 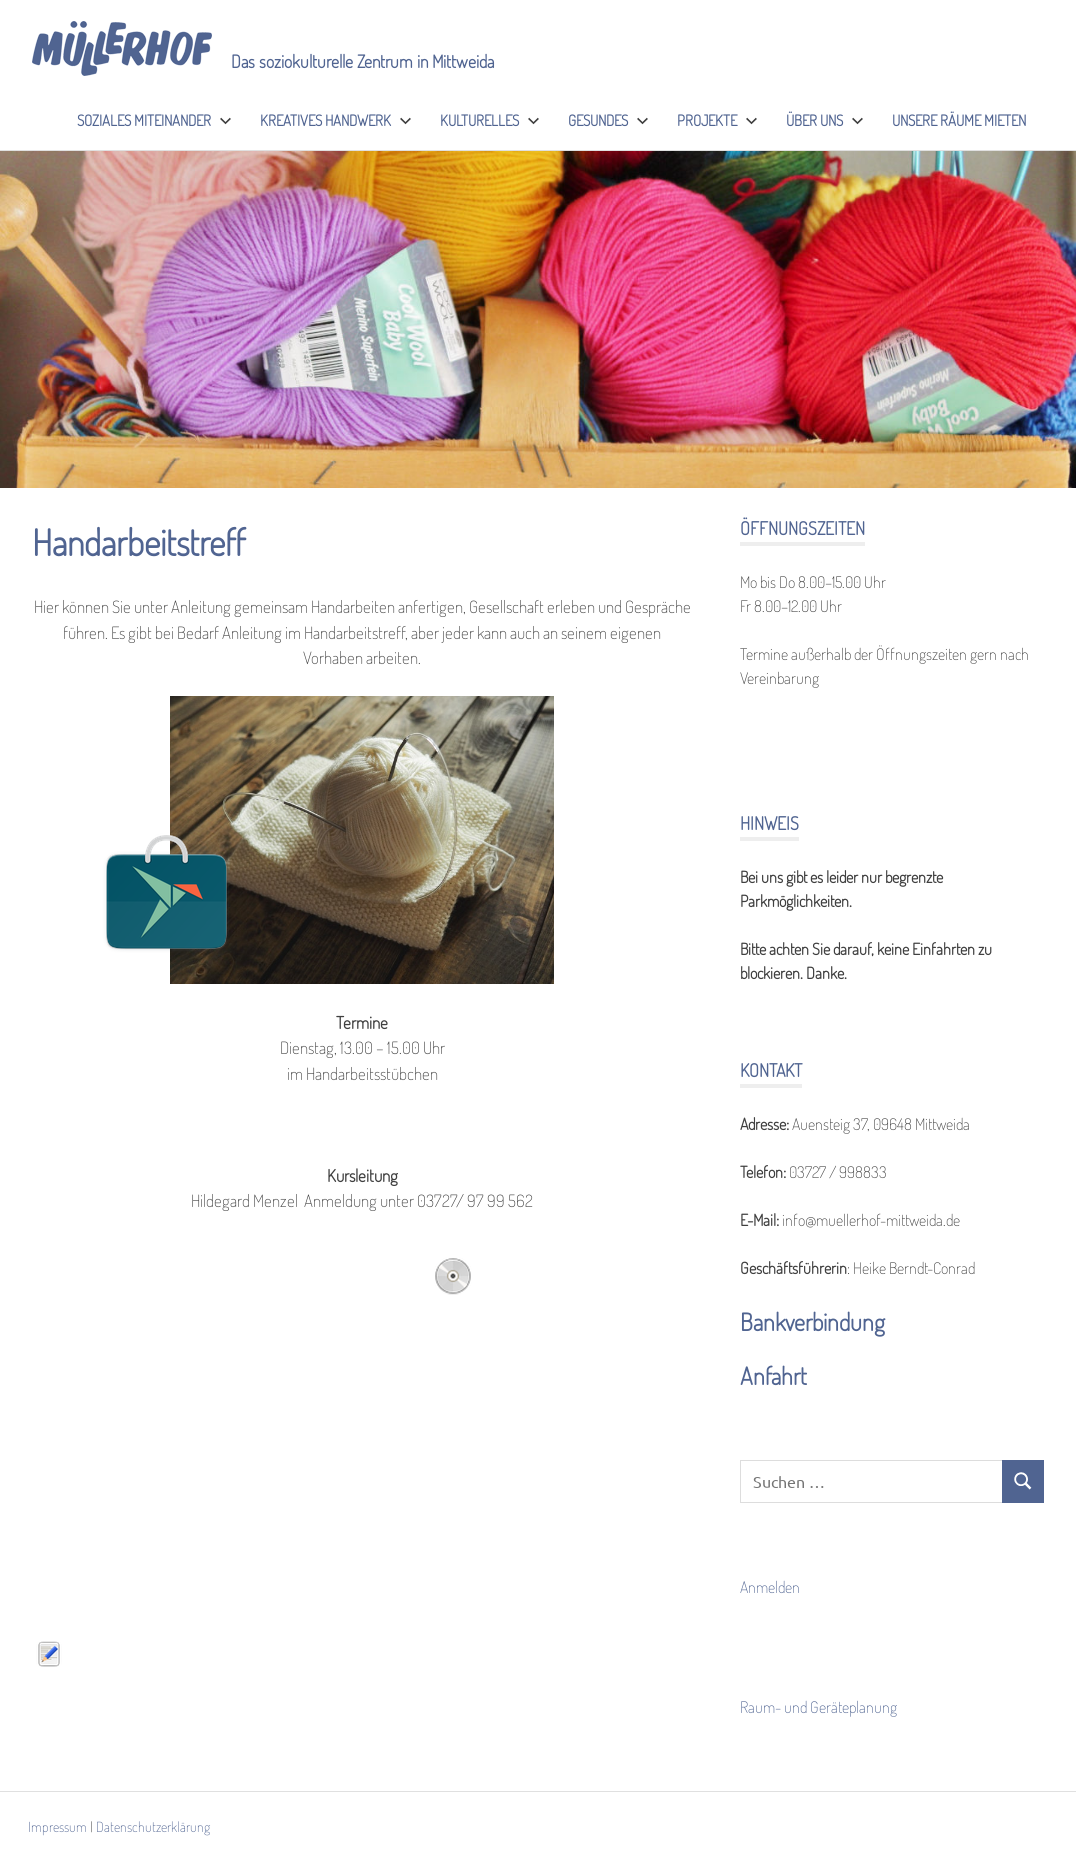 What do you see at coordinates (49, 1654) in the screenshot?
I see `open the software learning center` at bounding box center [49, 1654].